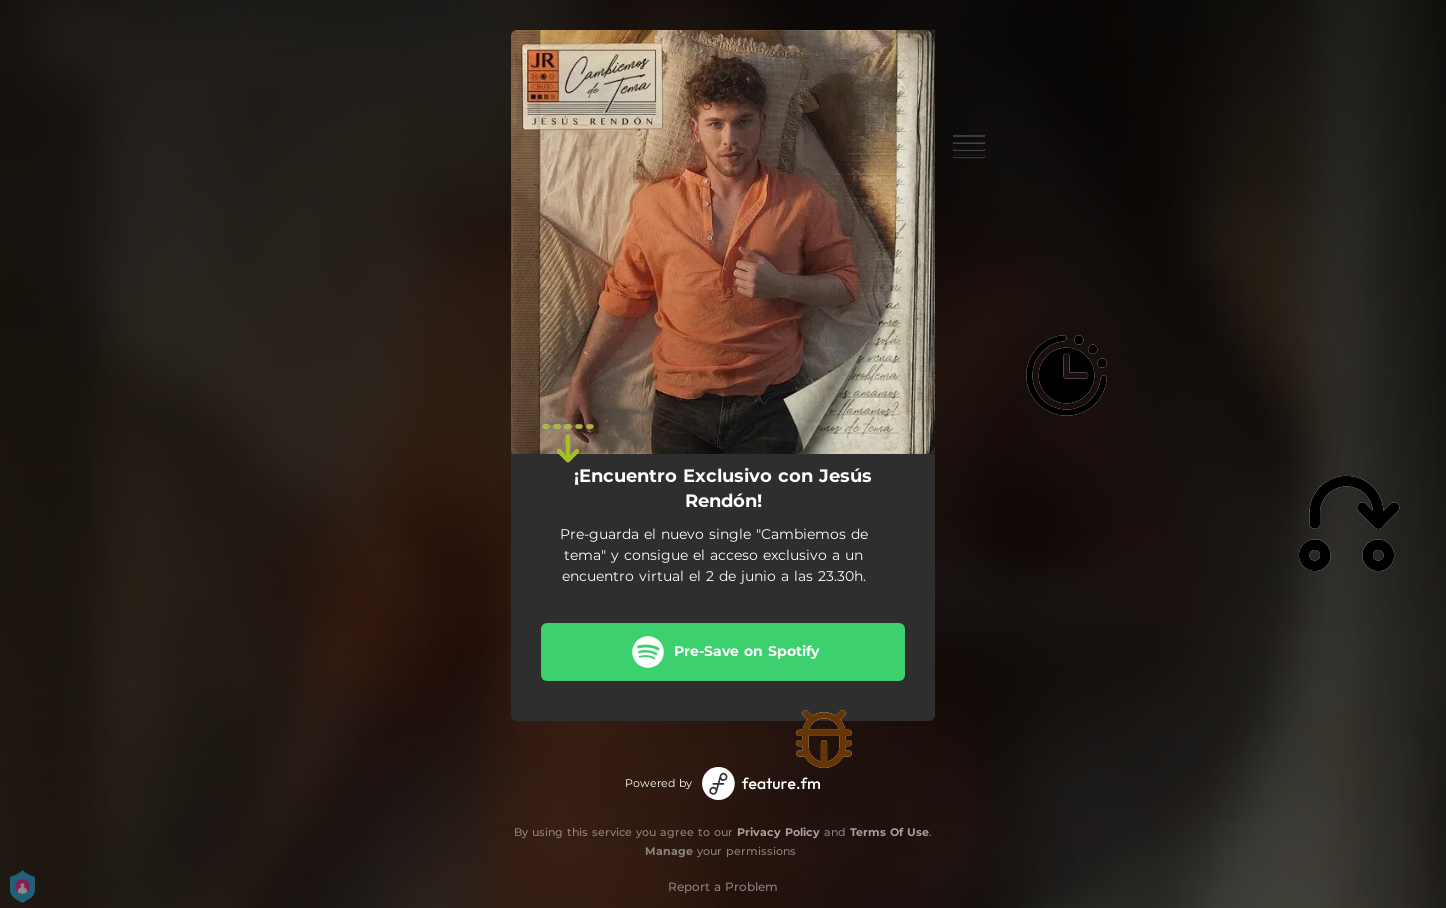  What do you see at coordinates (1346, 523) in the screenshot?
I see `change or update status between states` at bounding box center [1346, 523].